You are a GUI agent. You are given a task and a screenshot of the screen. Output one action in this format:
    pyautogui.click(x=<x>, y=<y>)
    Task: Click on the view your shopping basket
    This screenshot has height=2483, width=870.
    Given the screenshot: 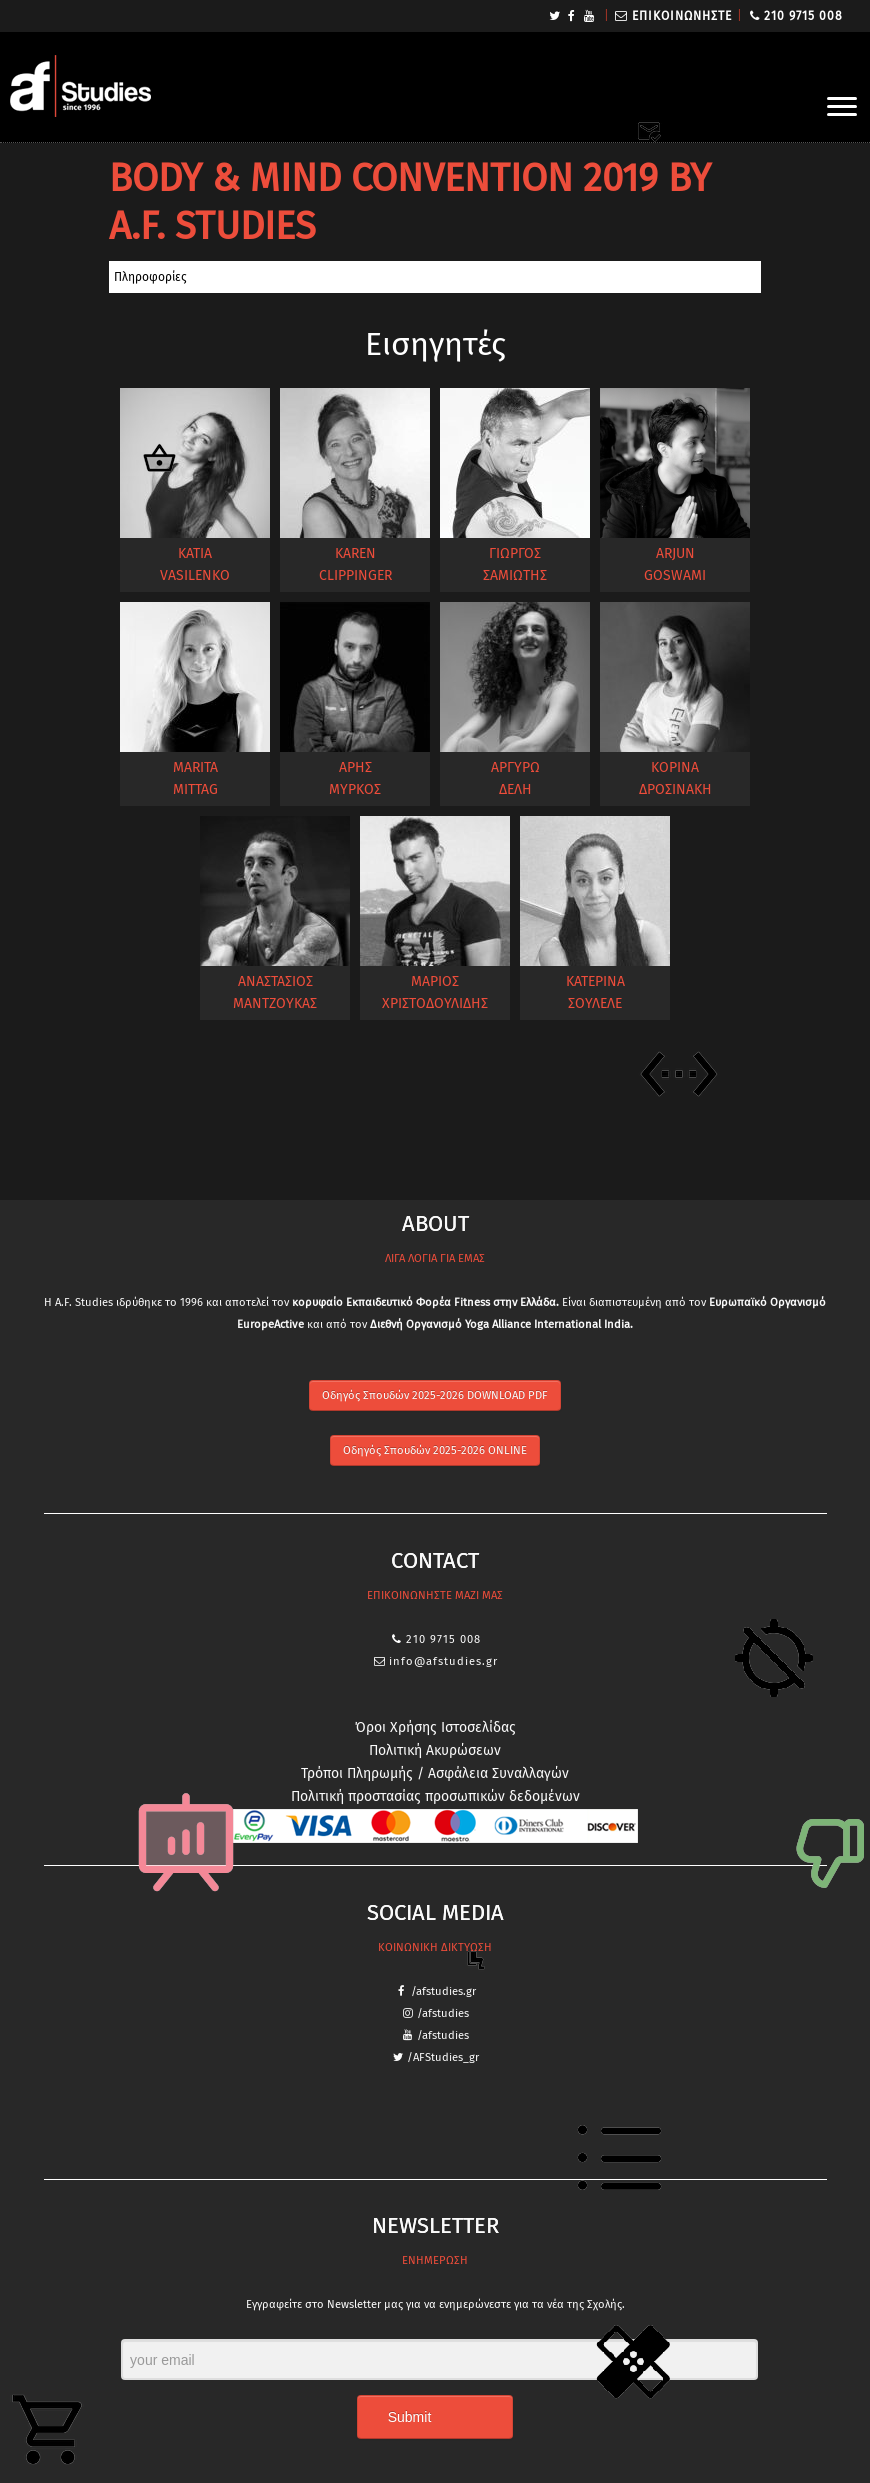 What is the action you would take?
    pyautogui.click(x=159, y=458)
    